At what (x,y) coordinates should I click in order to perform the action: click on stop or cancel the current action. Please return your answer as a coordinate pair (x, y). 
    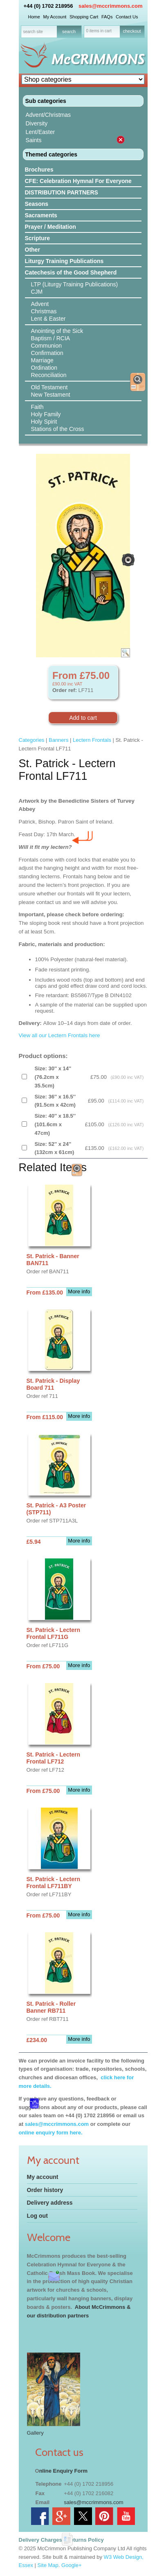
    Looking at the image, I should click on (121, 140).